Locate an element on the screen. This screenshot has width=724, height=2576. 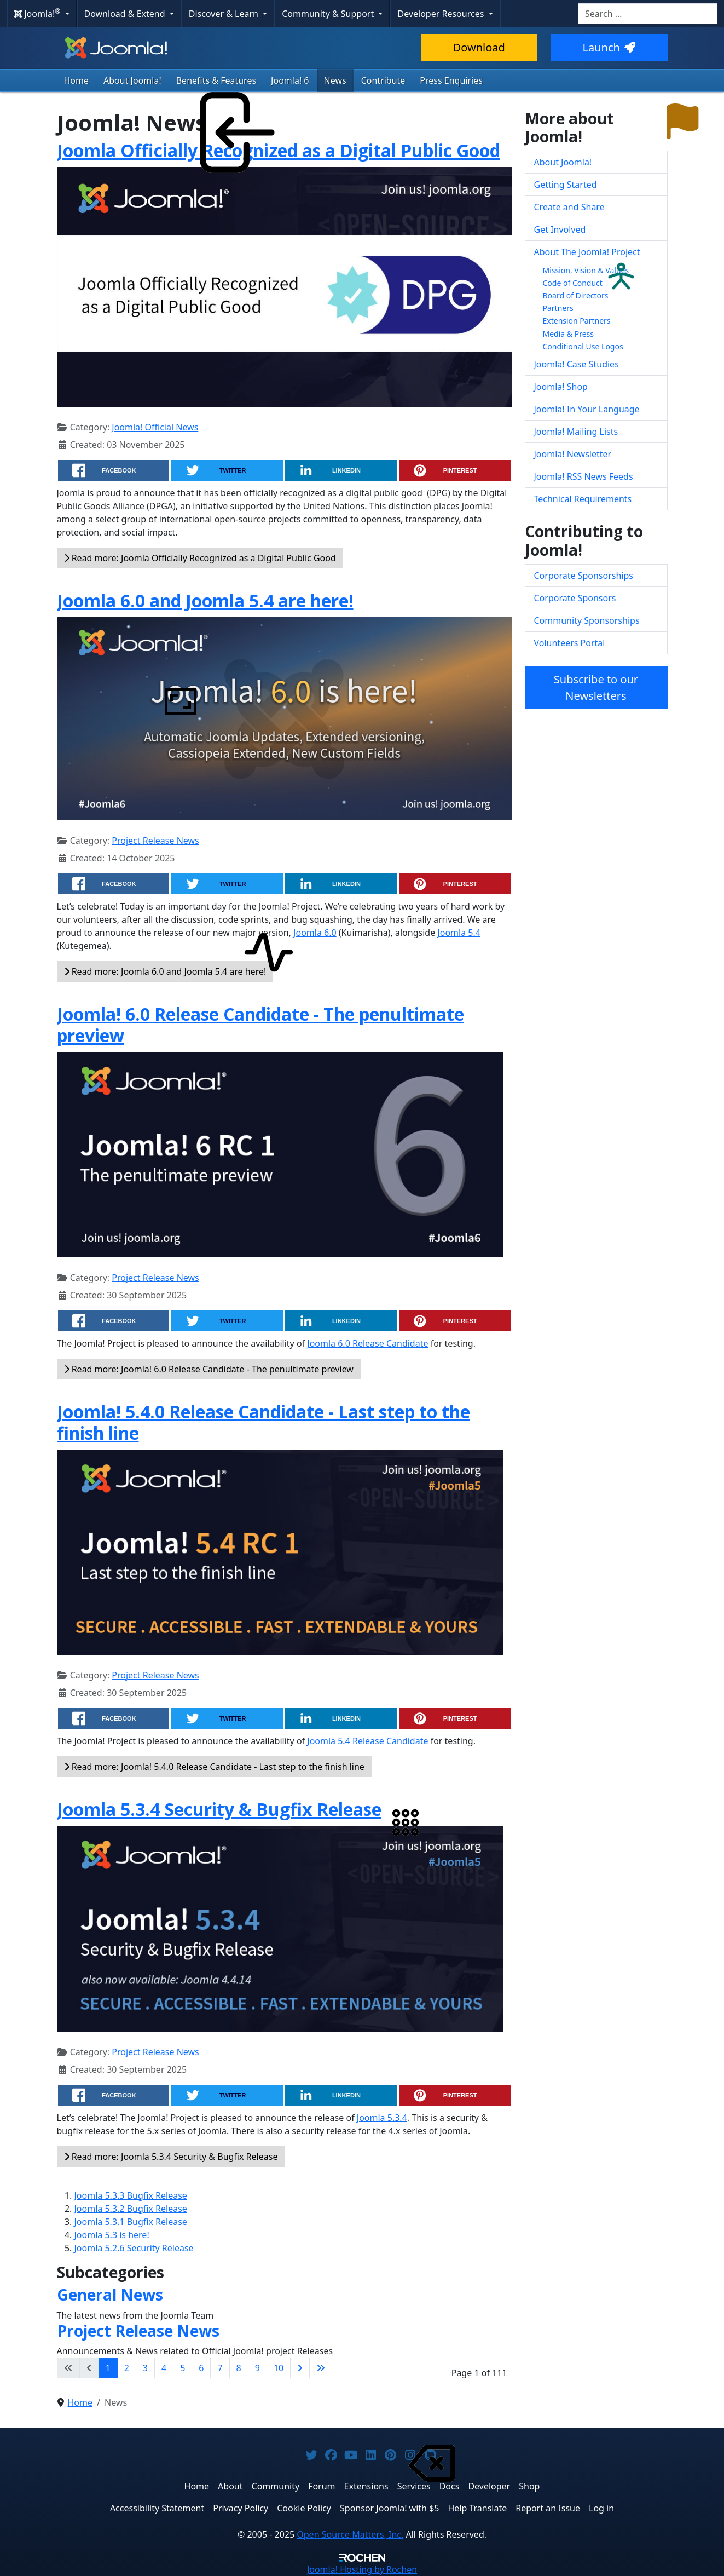
adjust aspect ratio settings is located at coordinates (181, 702).